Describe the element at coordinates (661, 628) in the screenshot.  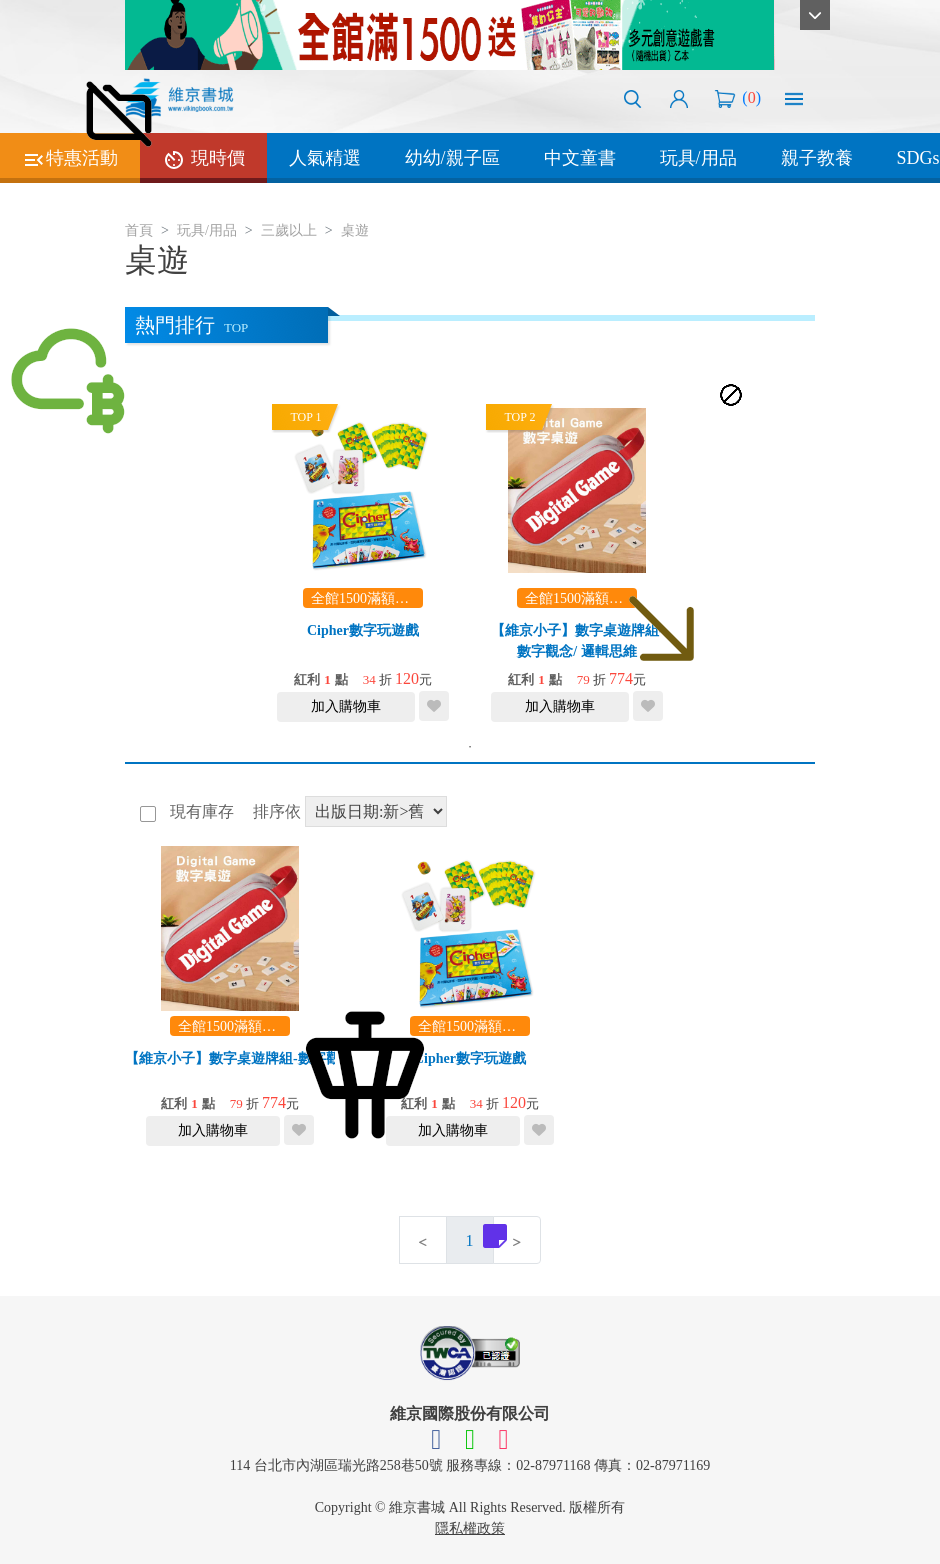
I see `navigate to the next item diagonally` at that location.